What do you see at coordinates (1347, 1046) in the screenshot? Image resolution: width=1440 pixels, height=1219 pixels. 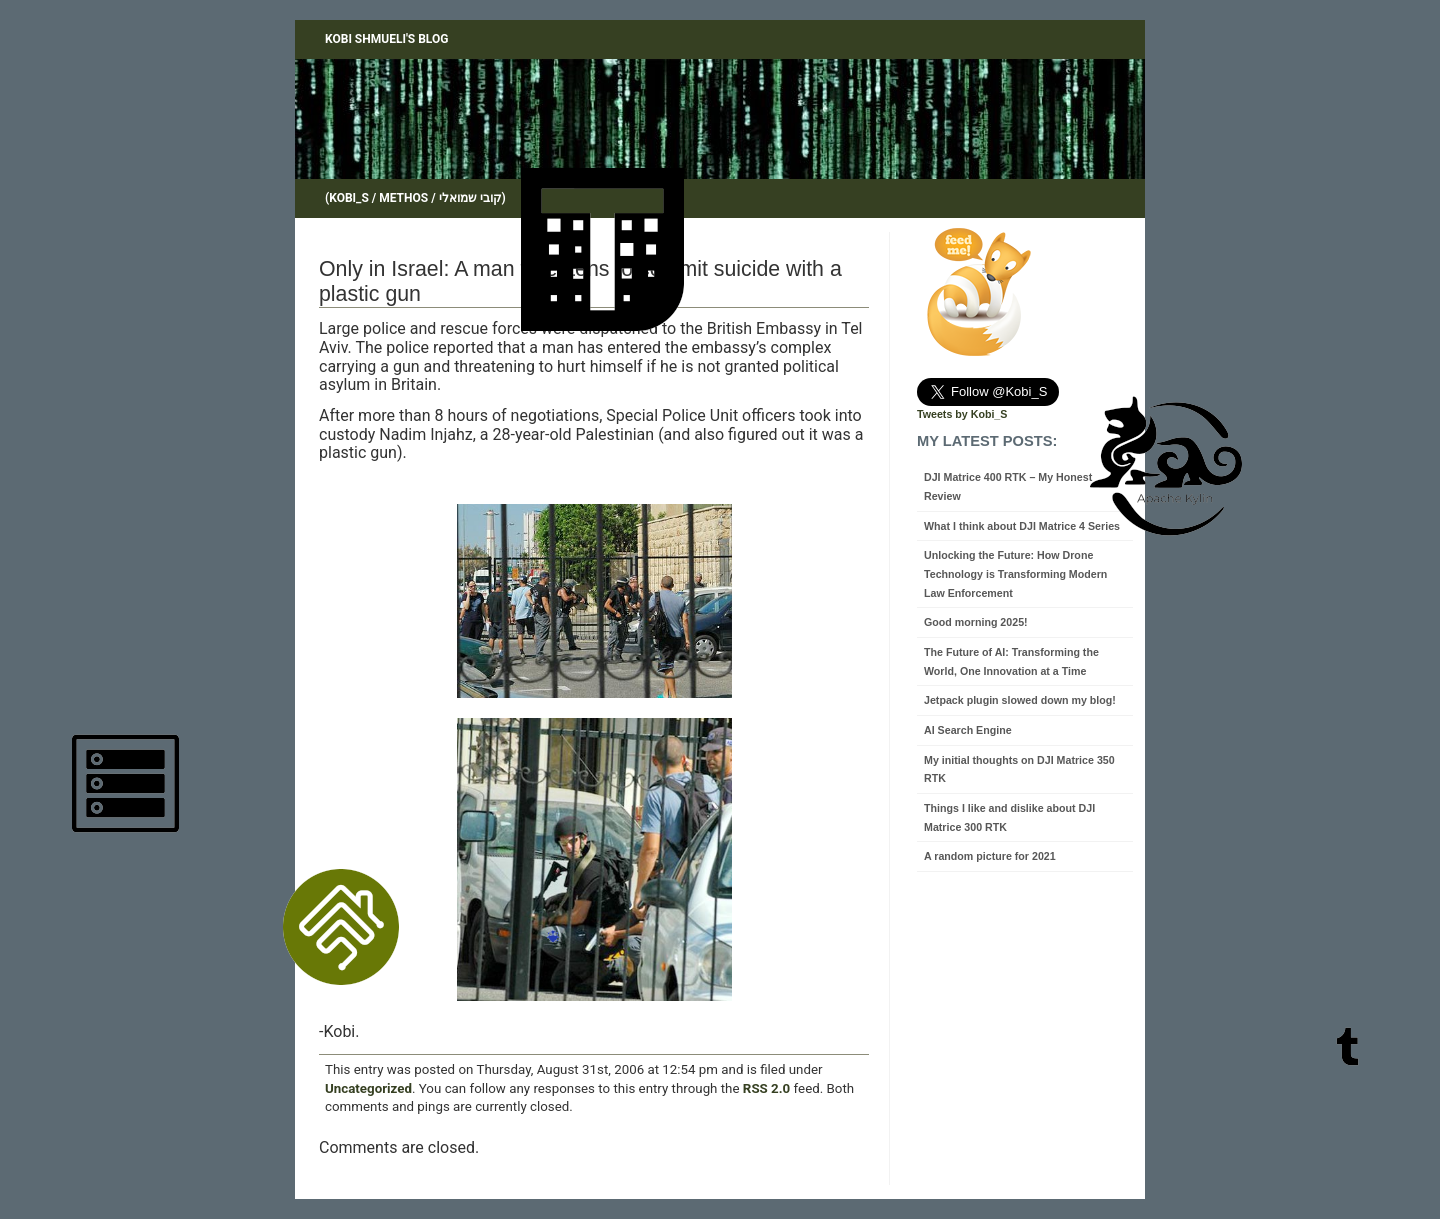 I see `open Tumblr app` at bounding box center [1347, 1046].